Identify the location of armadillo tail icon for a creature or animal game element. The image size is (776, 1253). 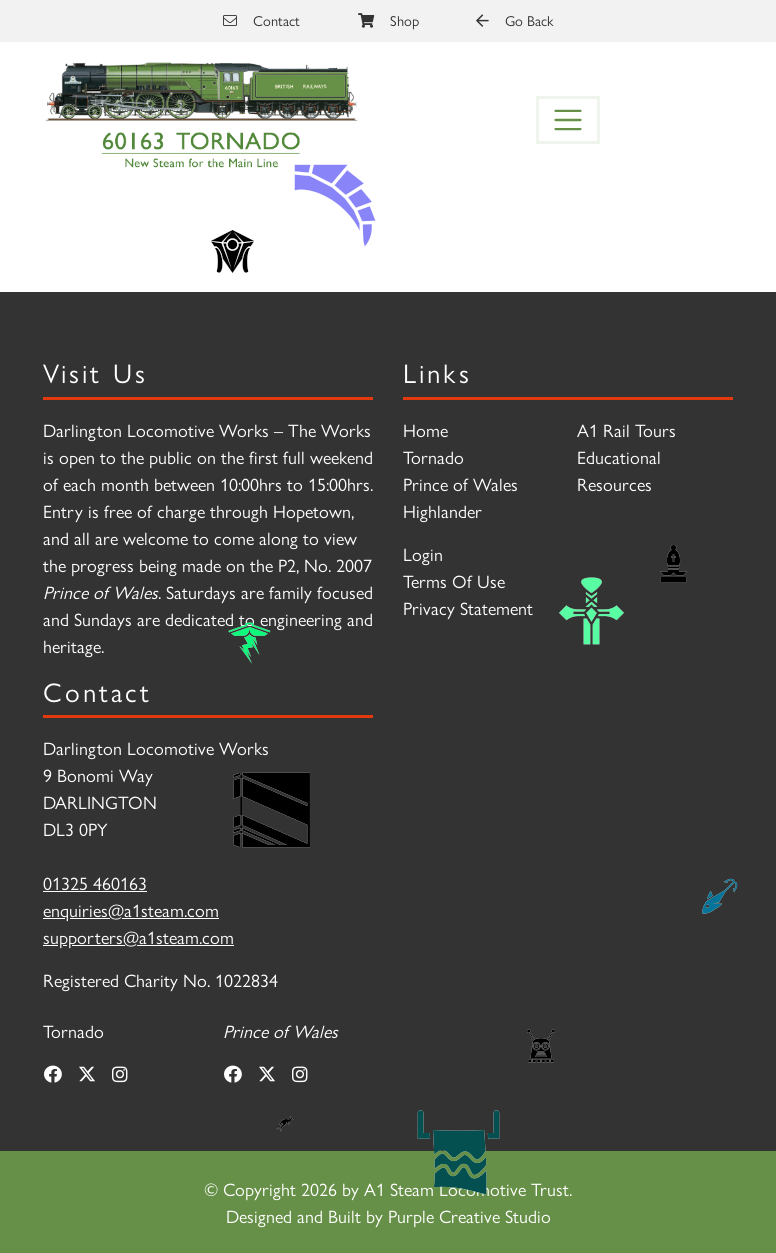
(336, 205).